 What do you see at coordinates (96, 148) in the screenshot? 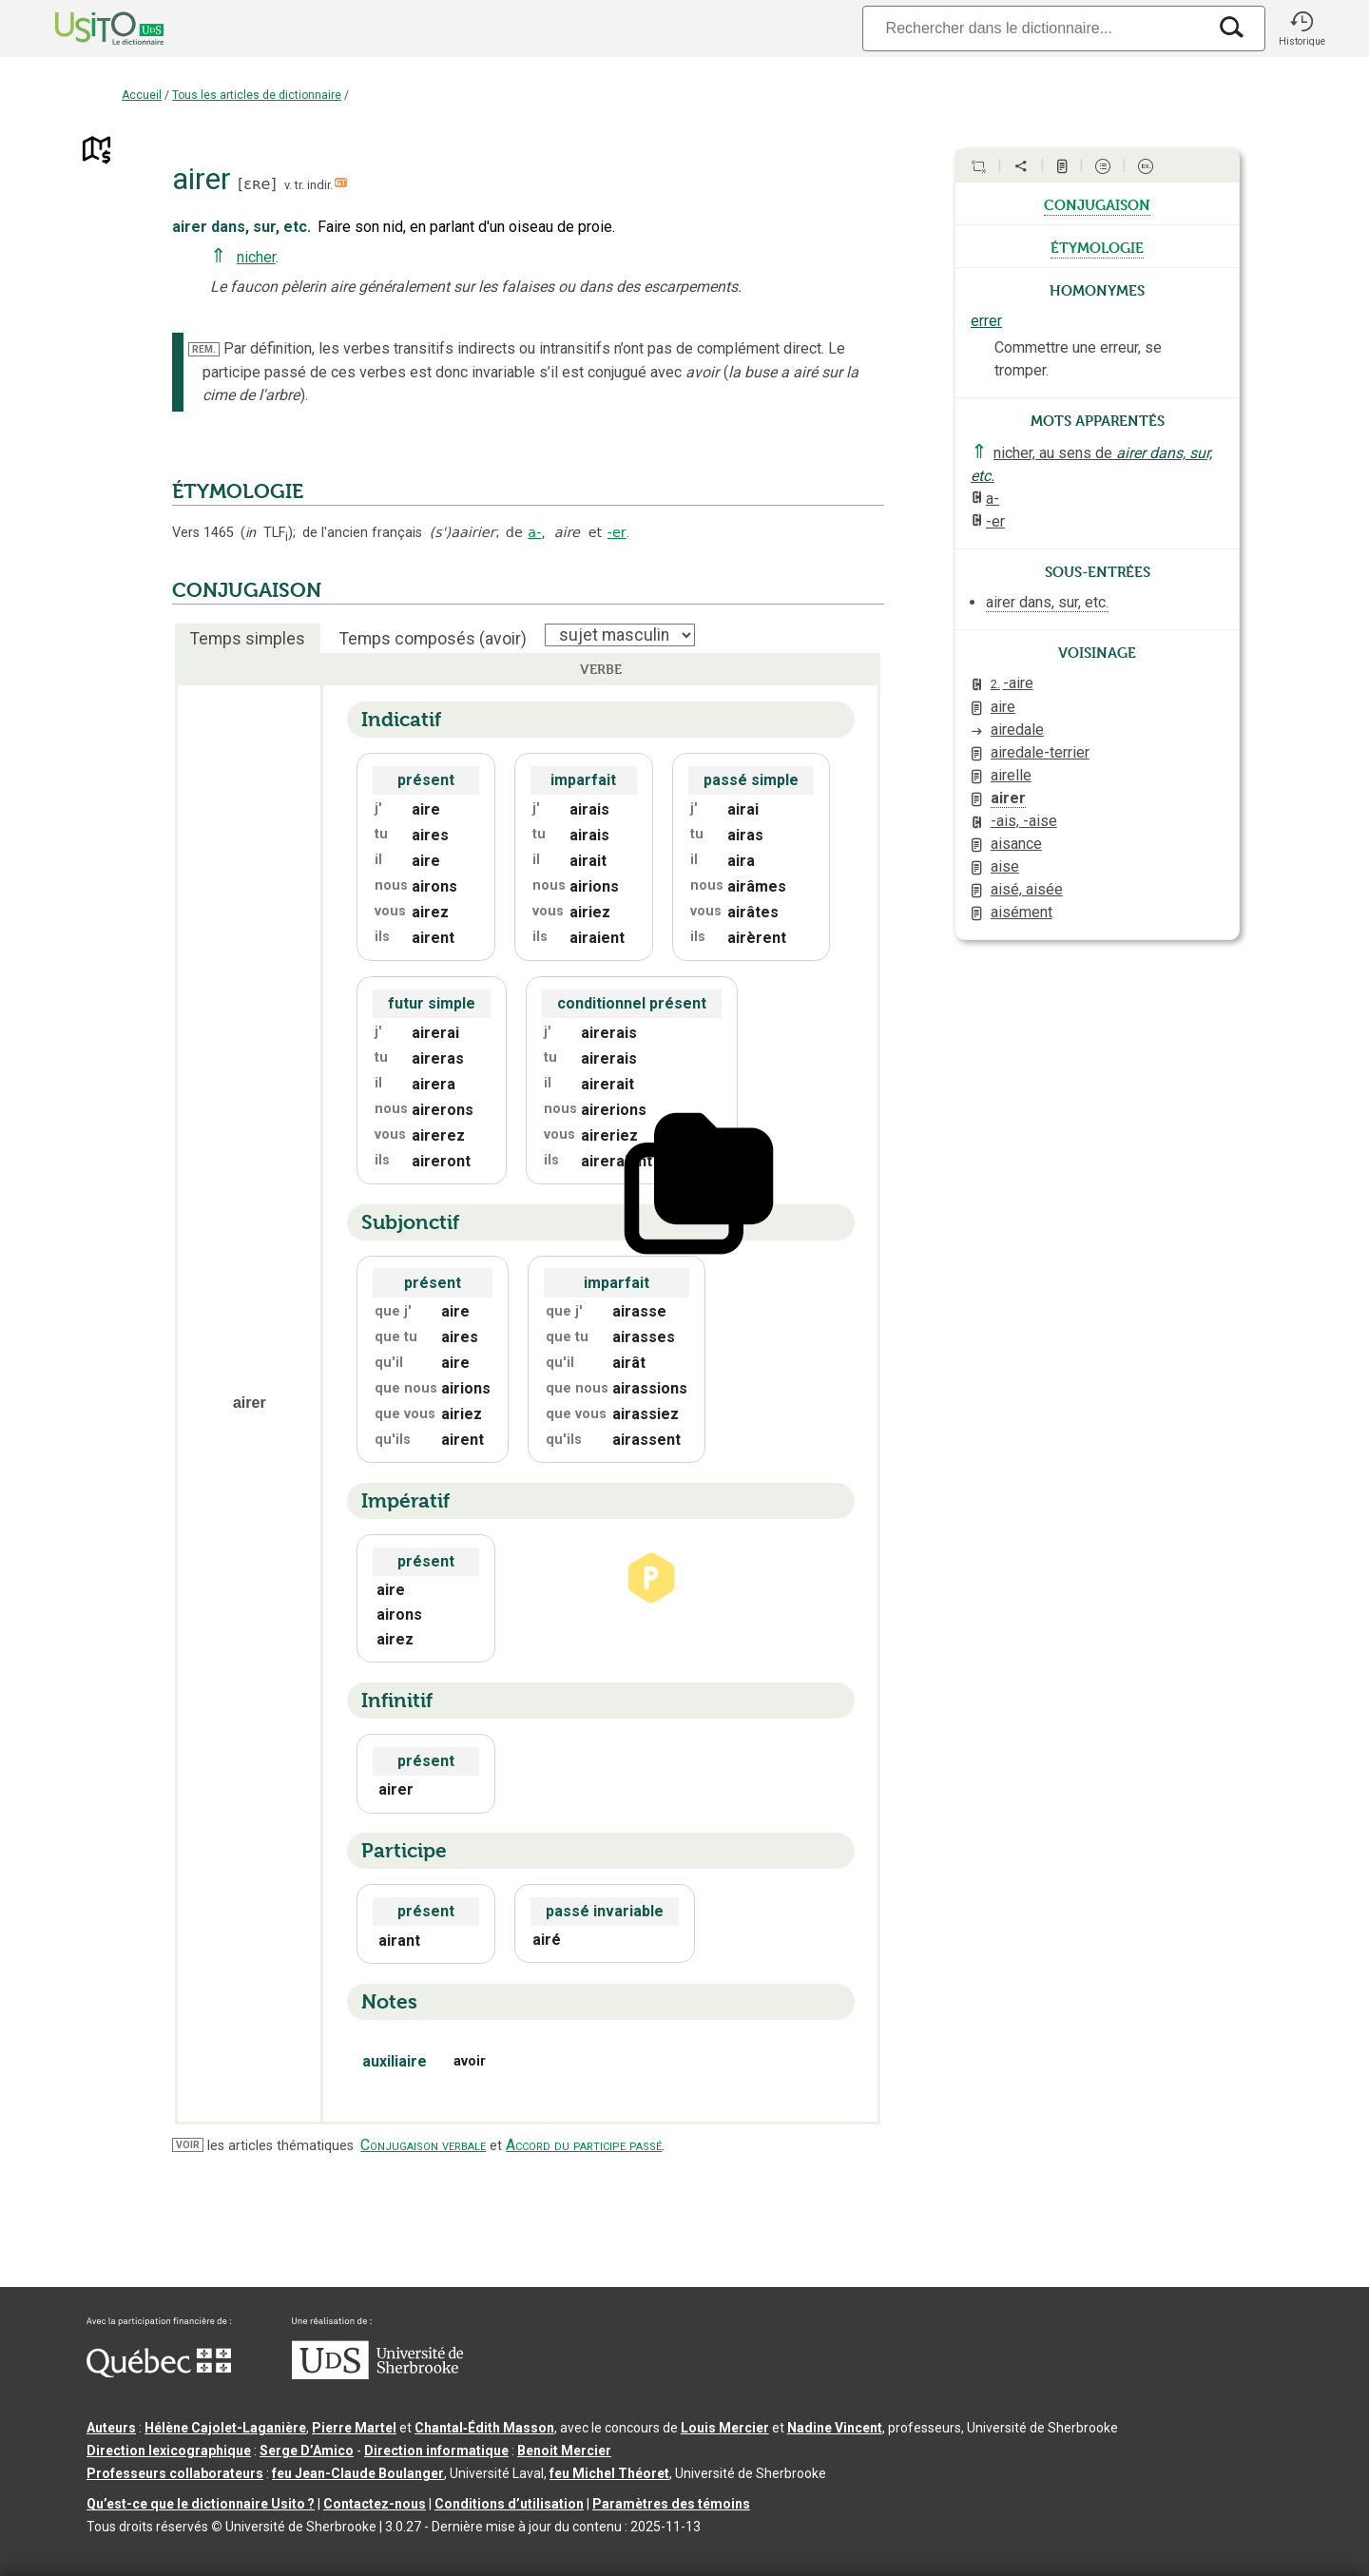
I see `view location-based pricing or costs` at bounding box center [96, 148].